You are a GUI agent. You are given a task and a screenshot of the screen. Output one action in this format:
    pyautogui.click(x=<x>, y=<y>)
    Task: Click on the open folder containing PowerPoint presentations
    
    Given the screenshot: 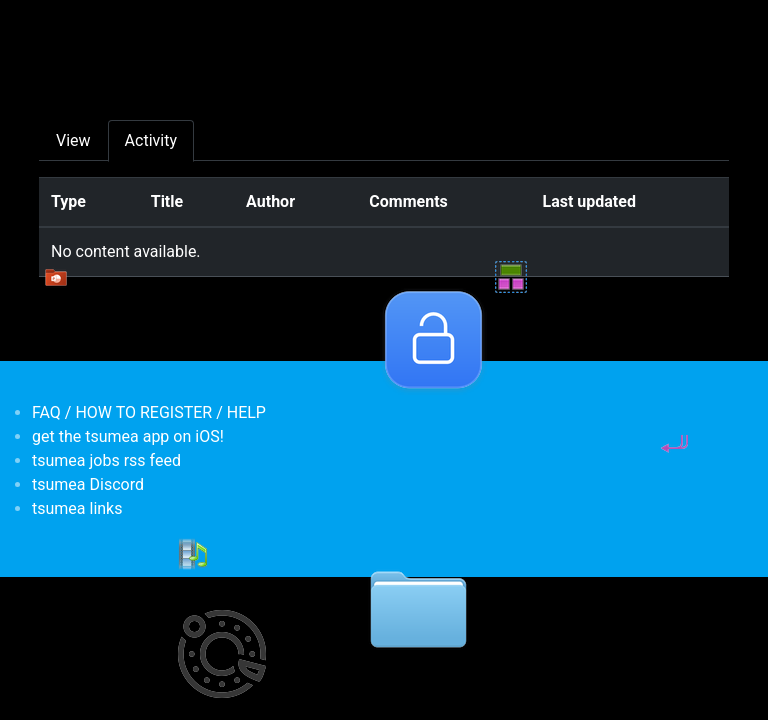 What is the action you would take?
    pyautogui.click(x=56, y=278)
    